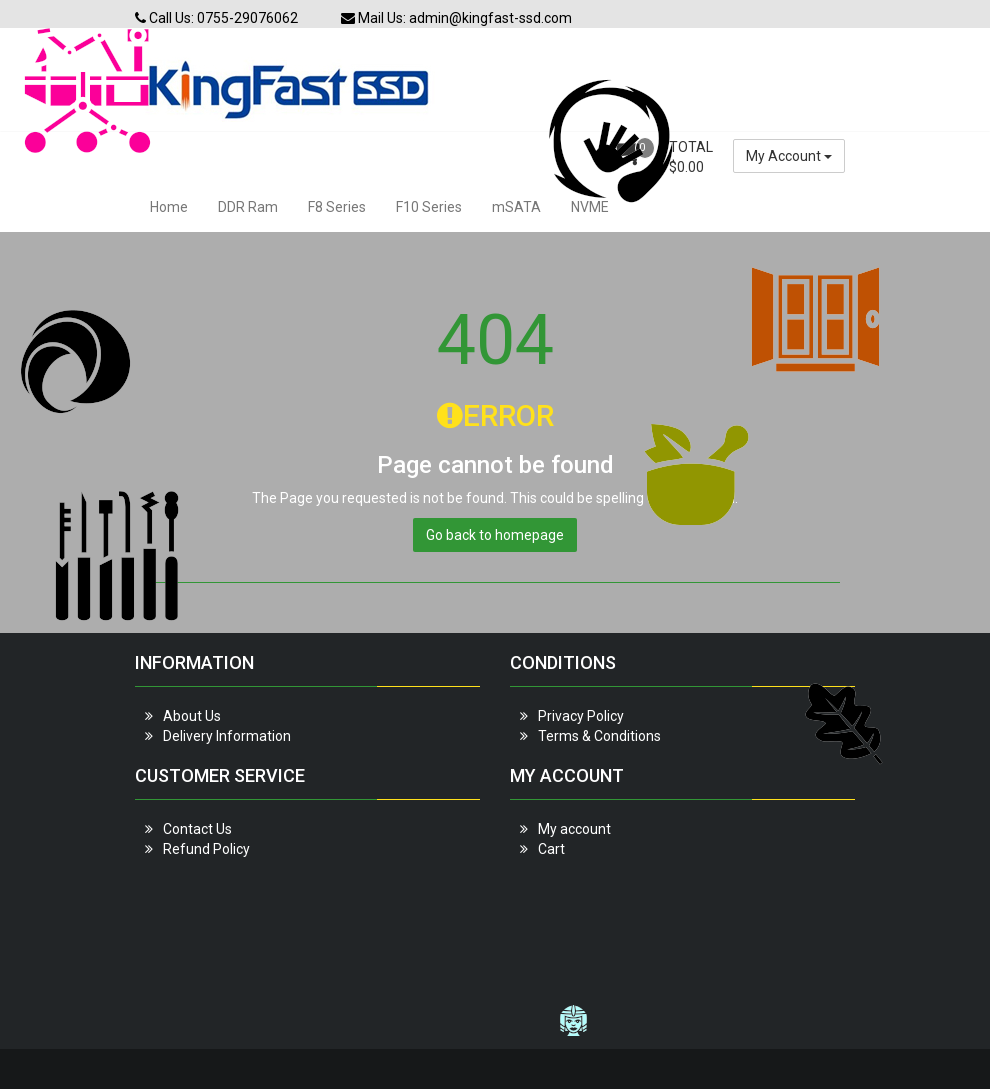  Describe the element at coordinates (573, 1020) in the screenshot. I see `select cleopatra character or avatar` at that location.